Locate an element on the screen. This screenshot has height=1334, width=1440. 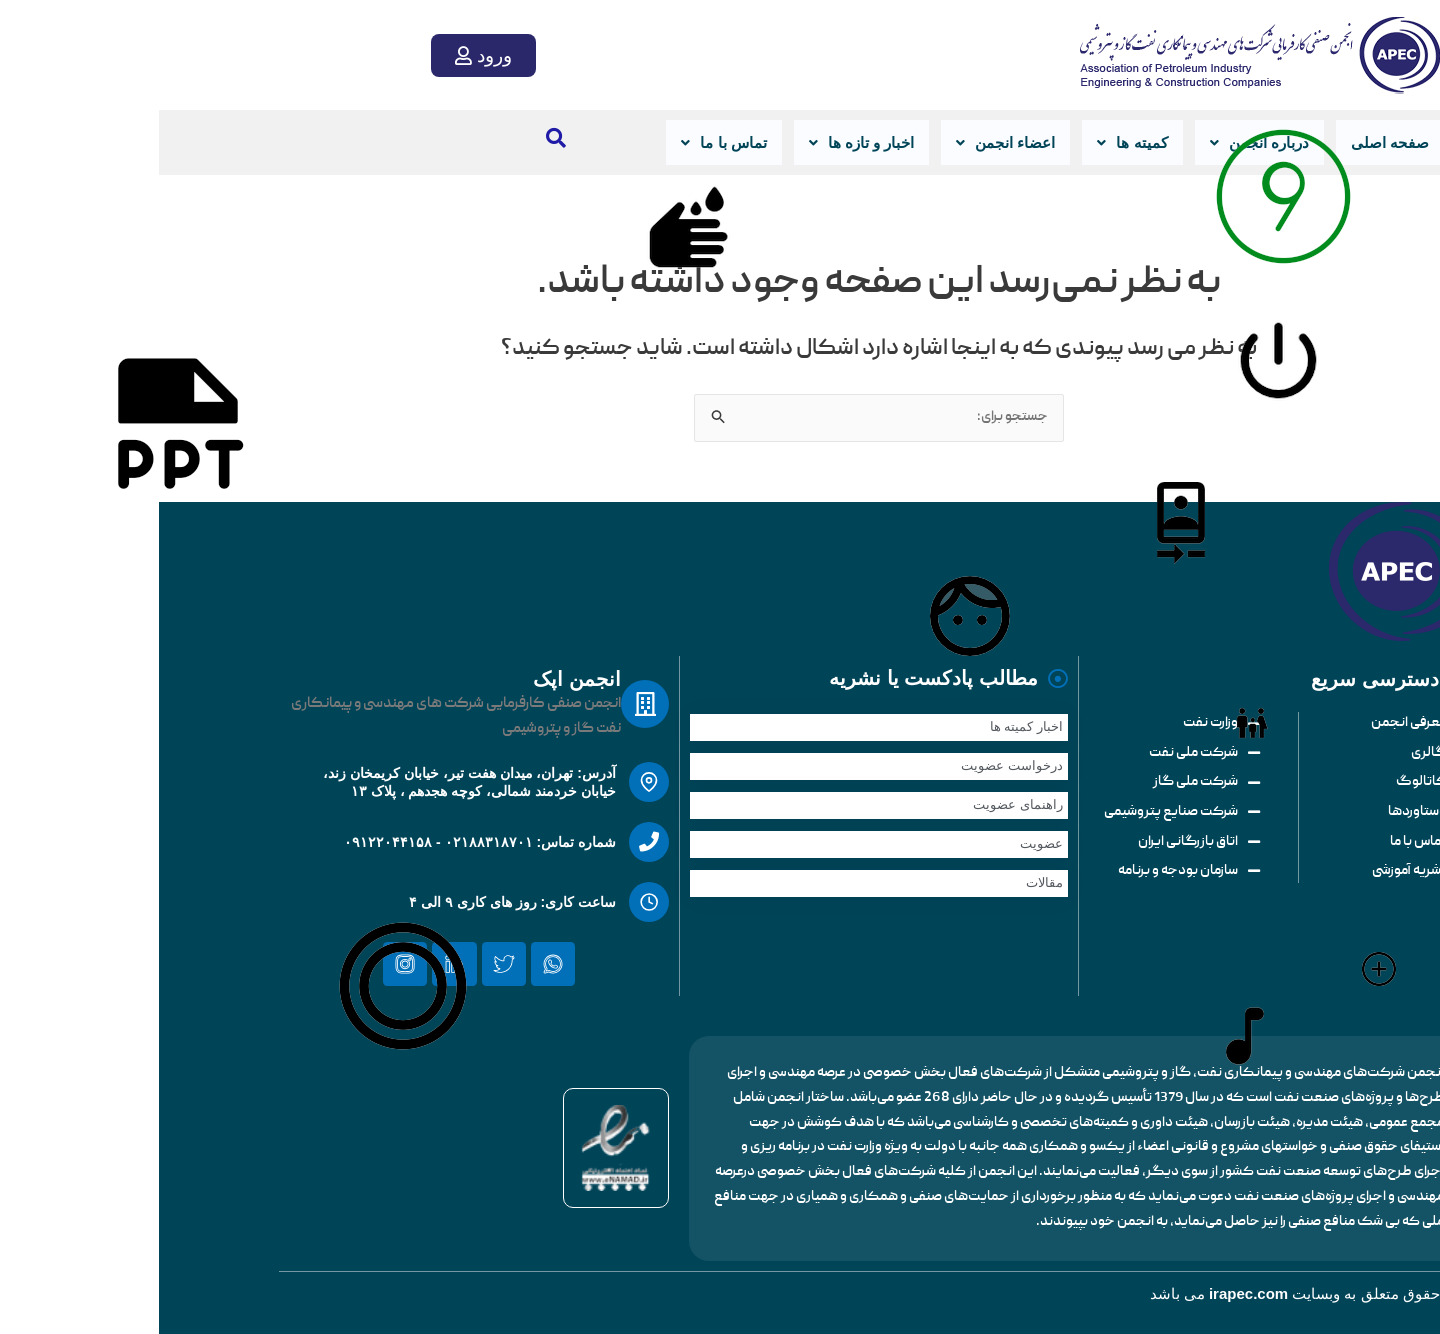
access music or audio player is located at coordinates (1245, 1036).